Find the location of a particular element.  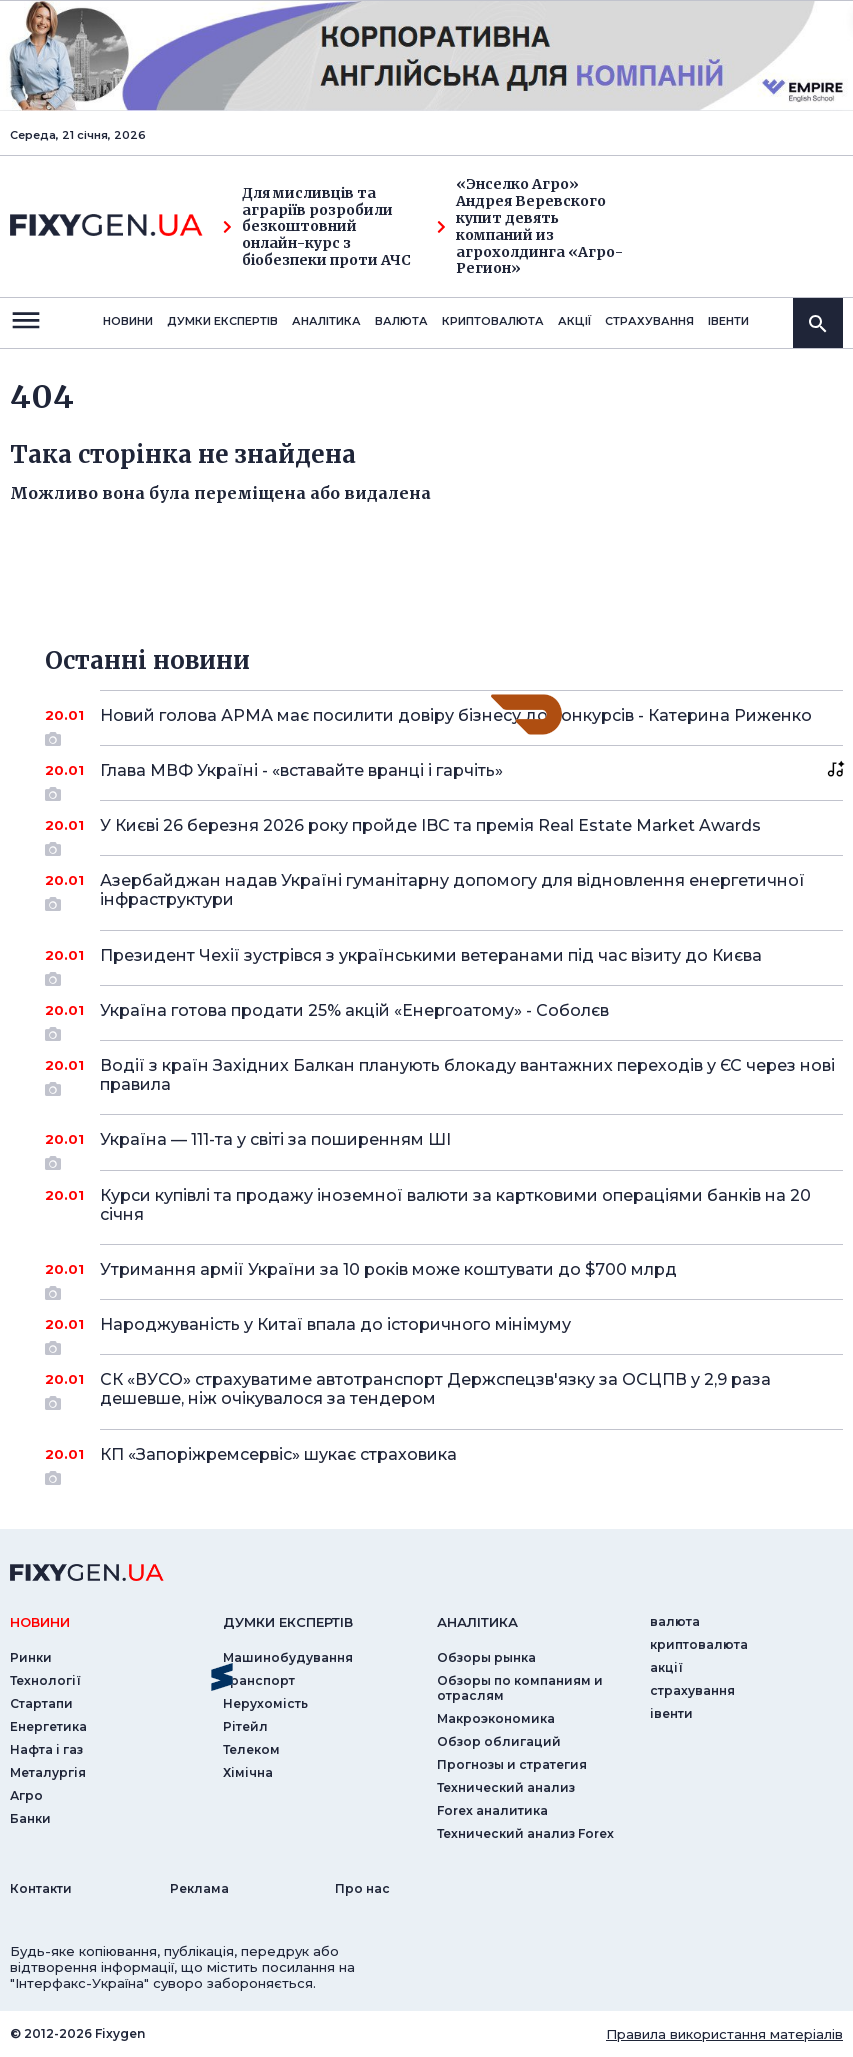

open the DoorDash app is located at coordinates (526, 714).